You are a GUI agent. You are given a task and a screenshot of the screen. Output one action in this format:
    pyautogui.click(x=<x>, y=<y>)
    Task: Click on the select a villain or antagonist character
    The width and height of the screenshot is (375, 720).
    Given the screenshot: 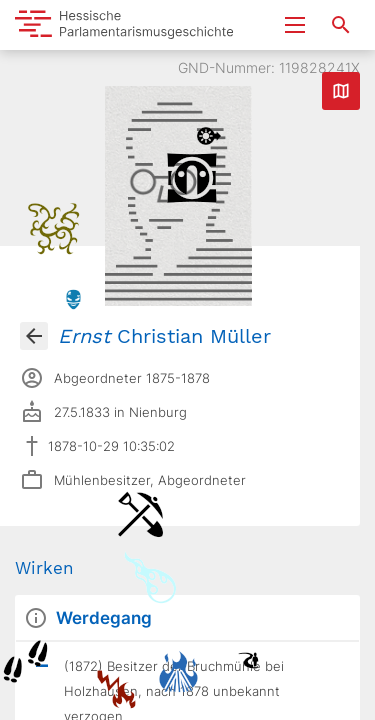 What is the action you would take?
    pyautogui.click(x=73, y=299)
    